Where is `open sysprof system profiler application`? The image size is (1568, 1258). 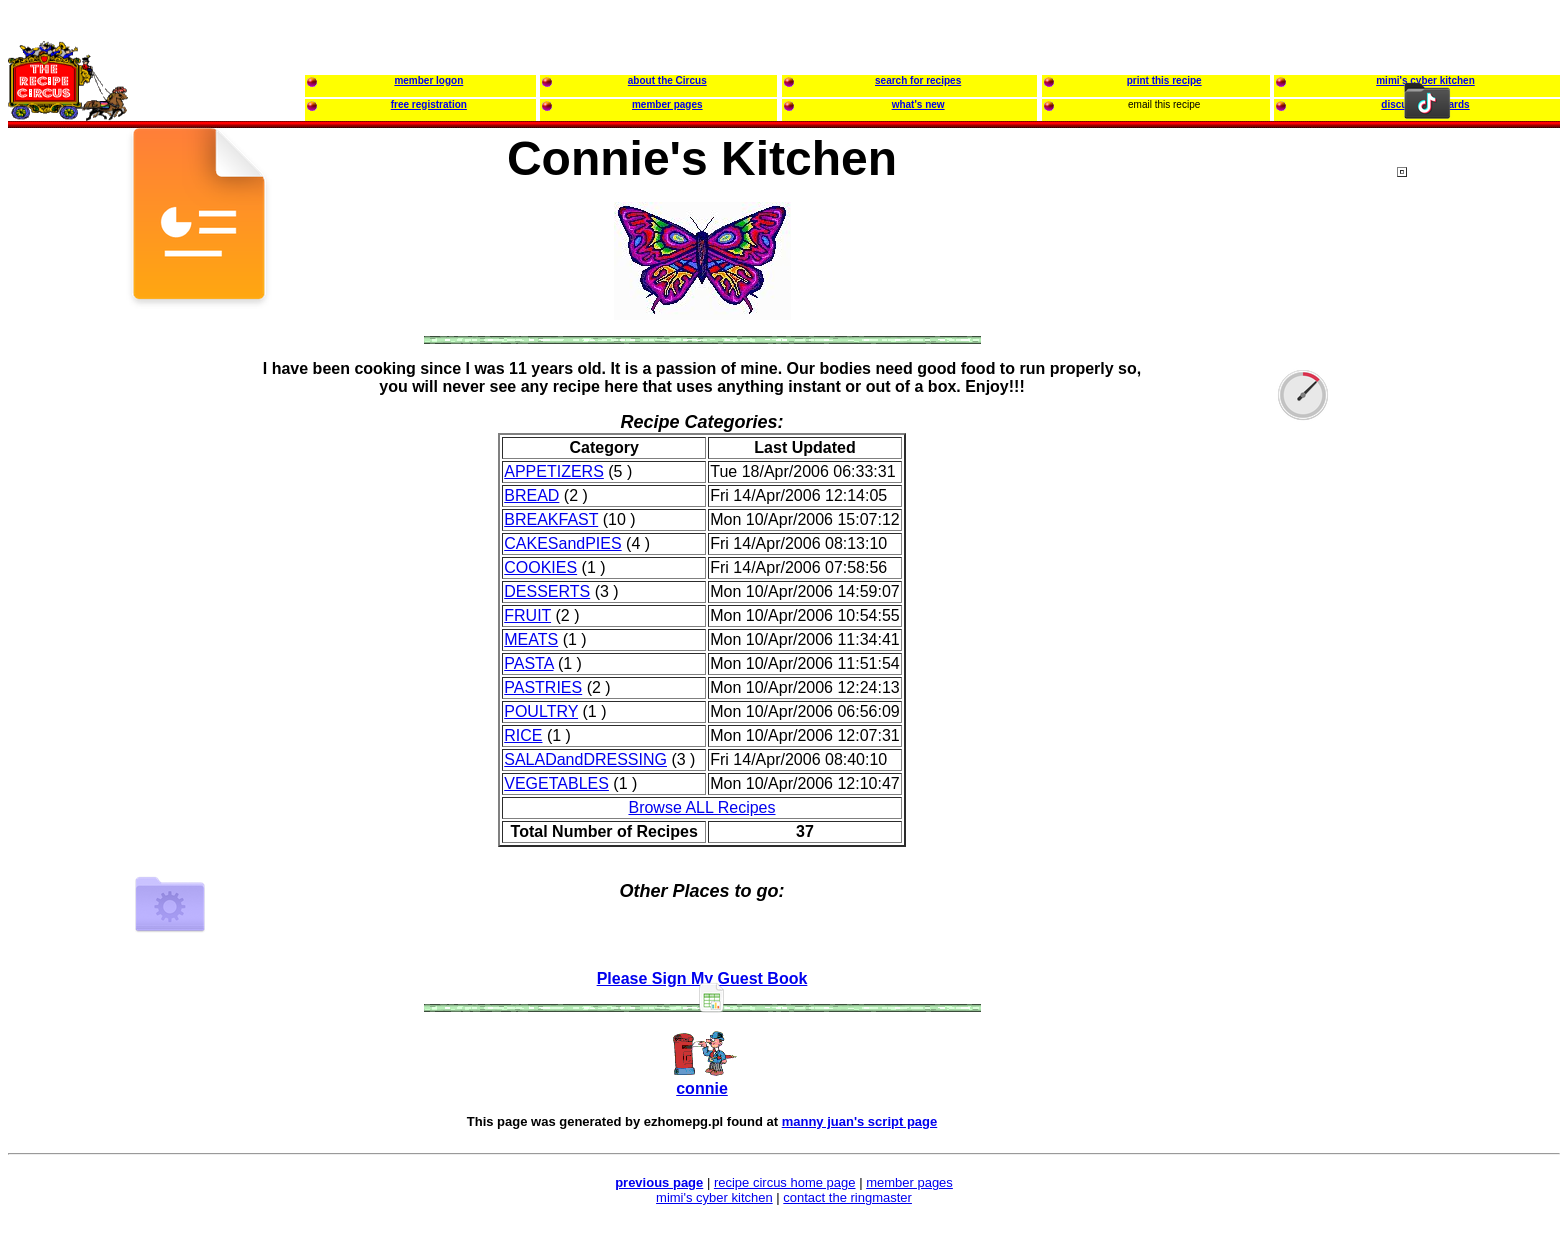
open sysprof system profiler application is located at coordinates (1303, 395).